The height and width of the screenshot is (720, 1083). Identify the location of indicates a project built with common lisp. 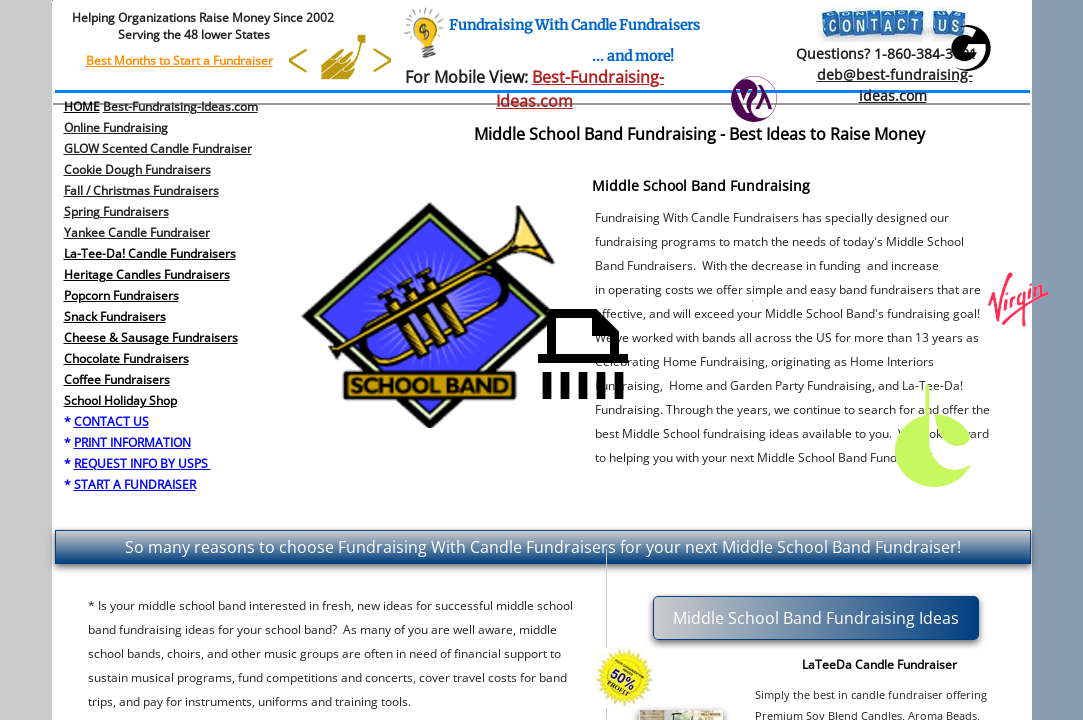
(754, 99).